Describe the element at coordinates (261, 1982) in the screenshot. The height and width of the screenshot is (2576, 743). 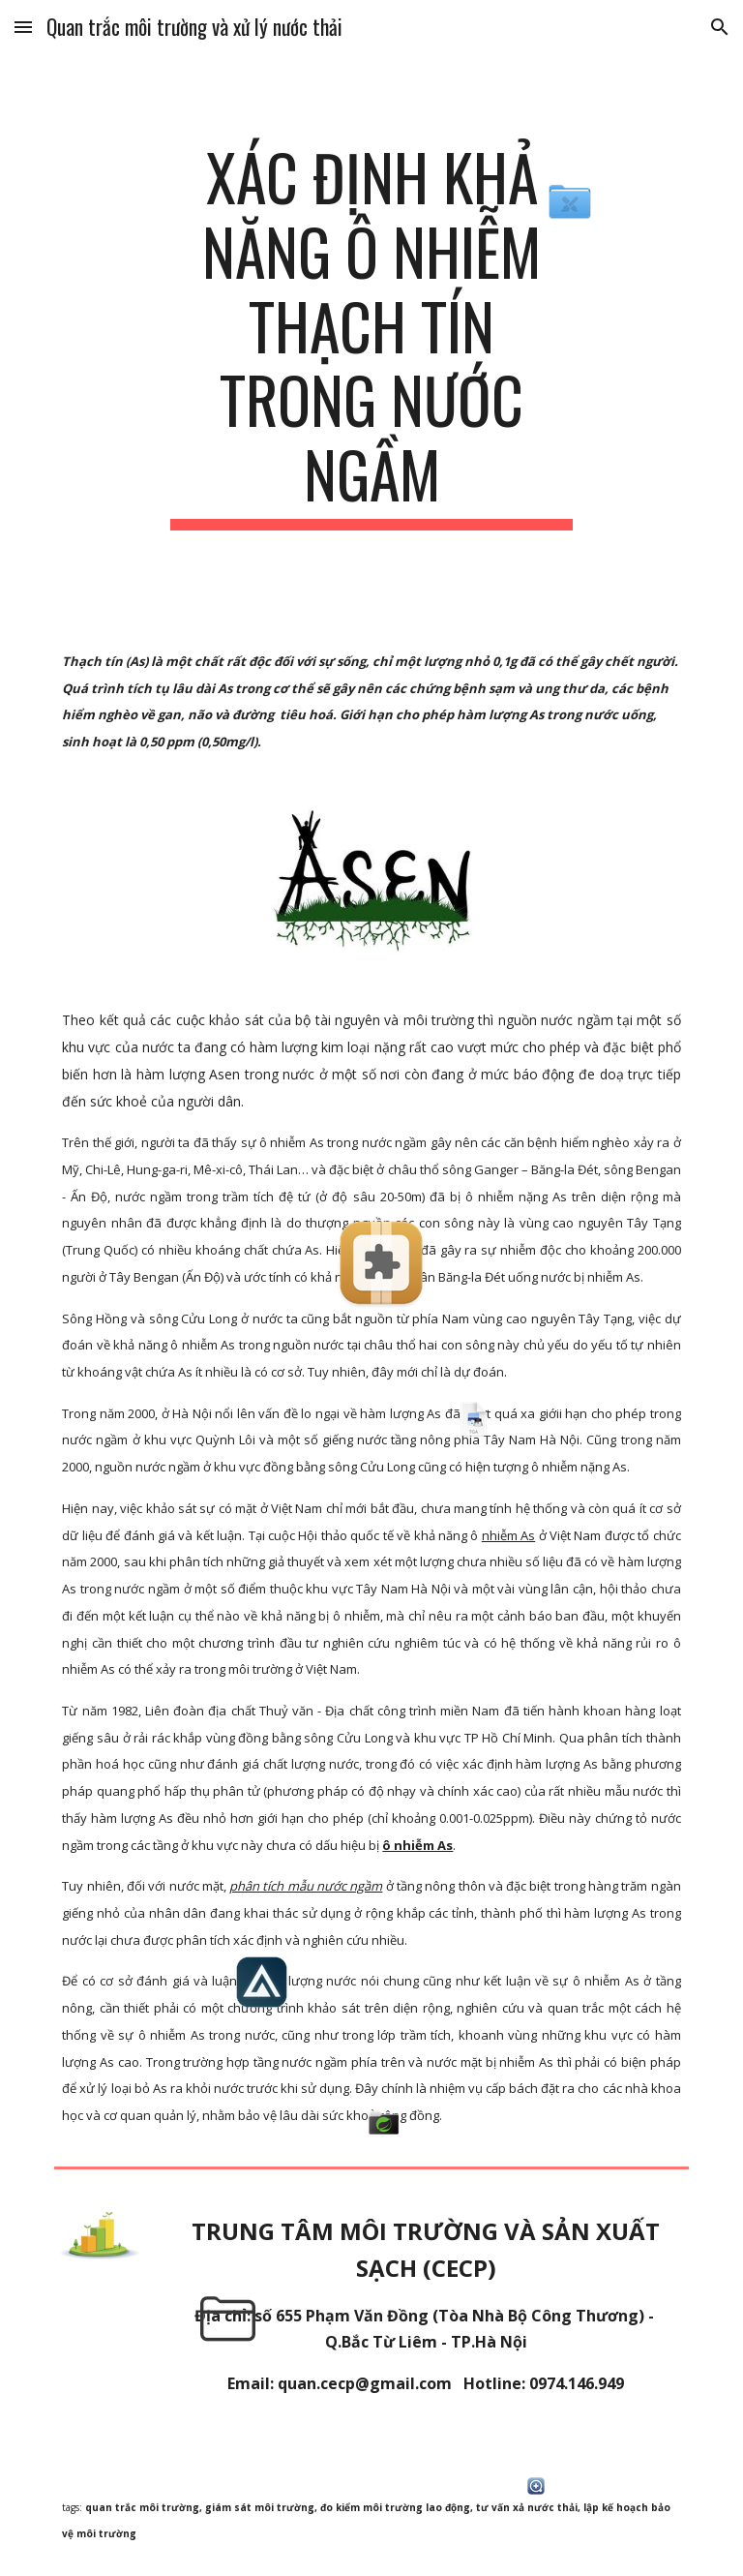
I see `open the autograph app` at that location.